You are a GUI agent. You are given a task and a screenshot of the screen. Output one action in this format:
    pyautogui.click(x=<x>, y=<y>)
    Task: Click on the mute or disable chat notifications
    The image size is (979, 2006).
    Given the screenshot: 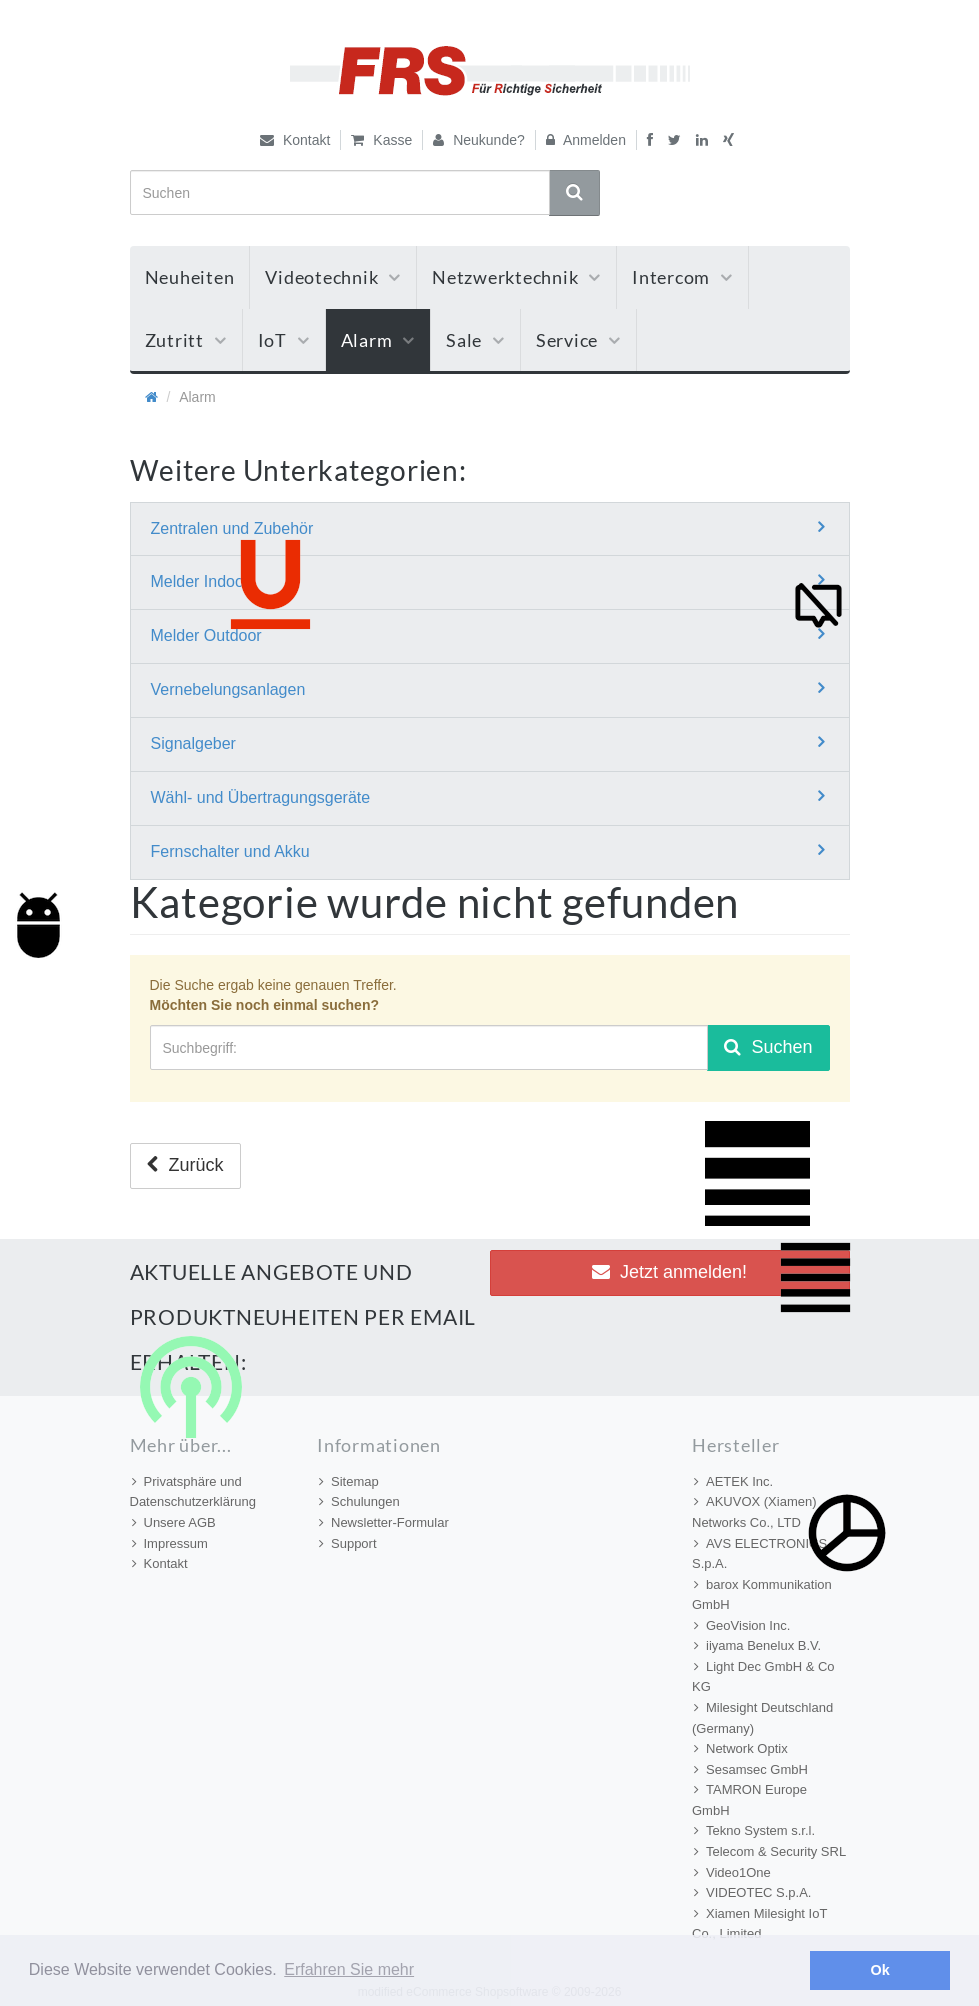 What is the action you would take?
    pyautogui.click(x=818, y=604)
    